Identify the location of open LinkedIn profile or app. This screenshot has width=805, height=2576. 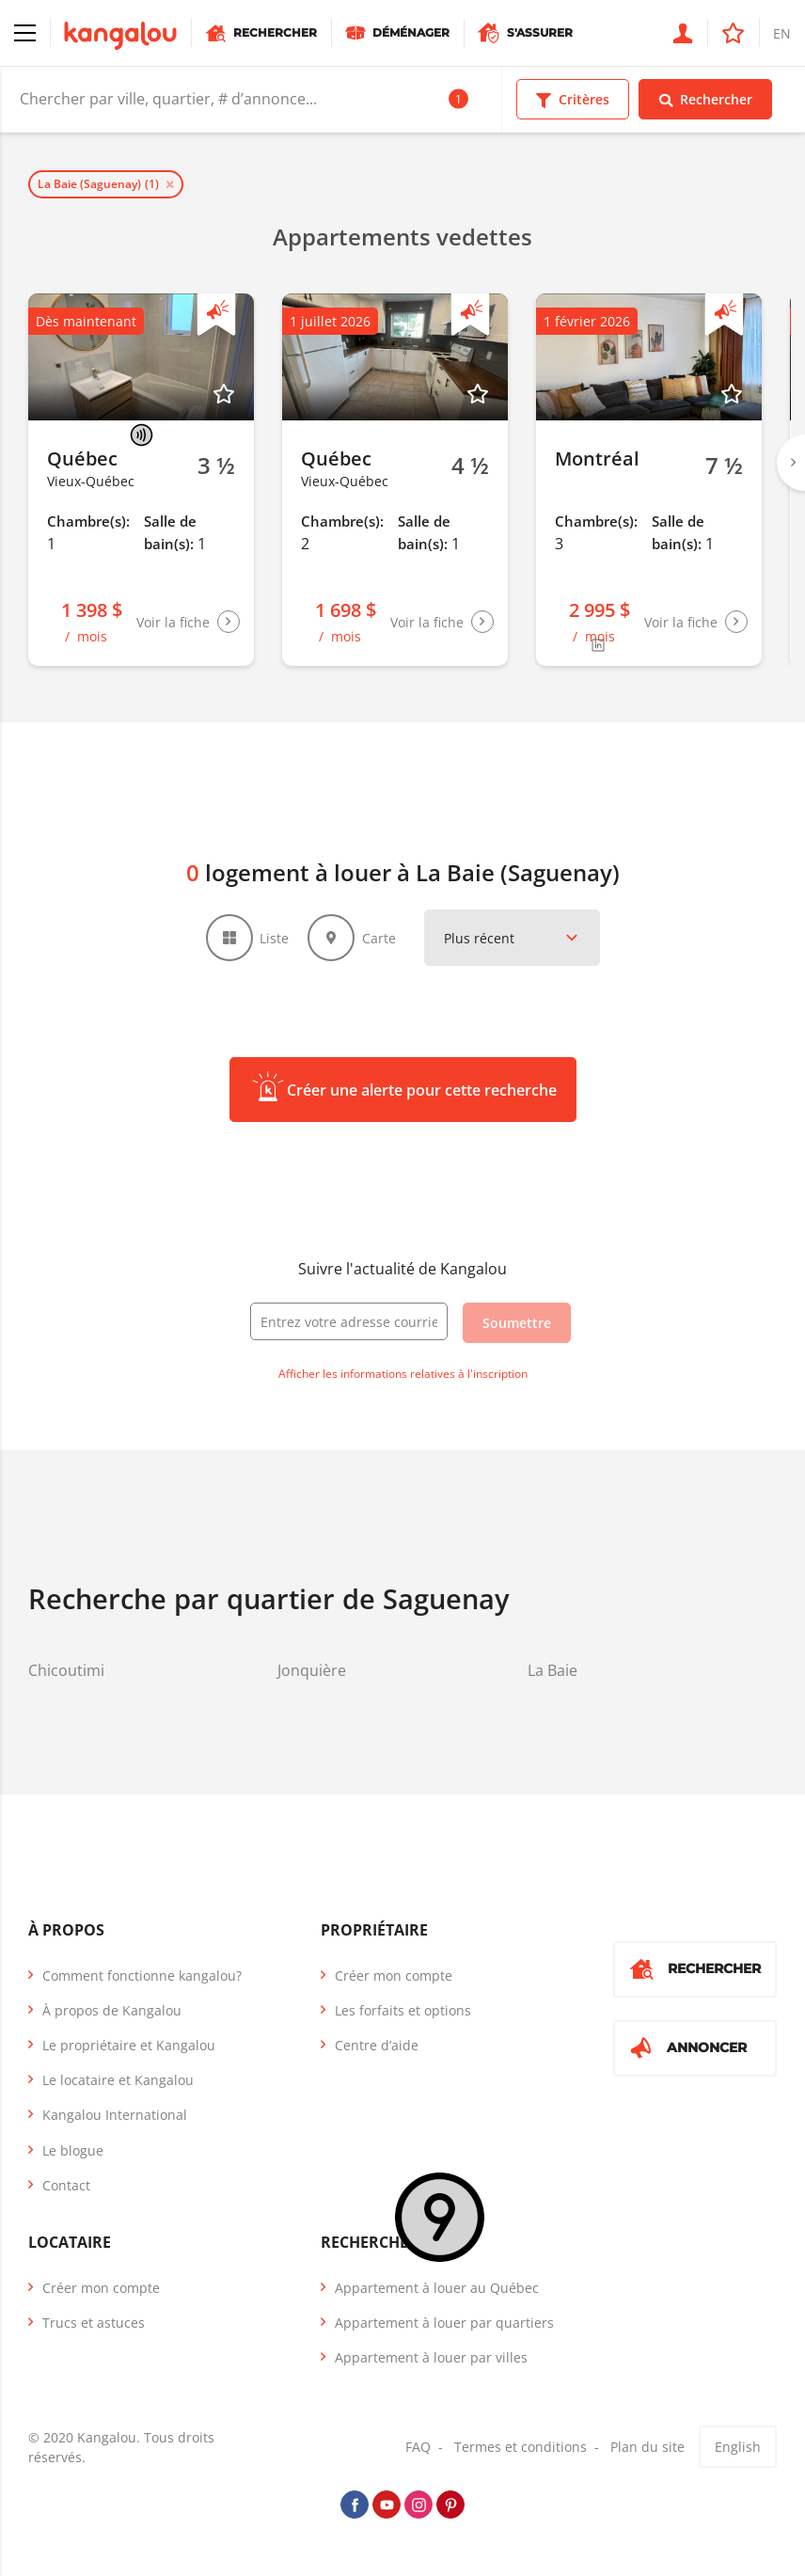
(598, 645).